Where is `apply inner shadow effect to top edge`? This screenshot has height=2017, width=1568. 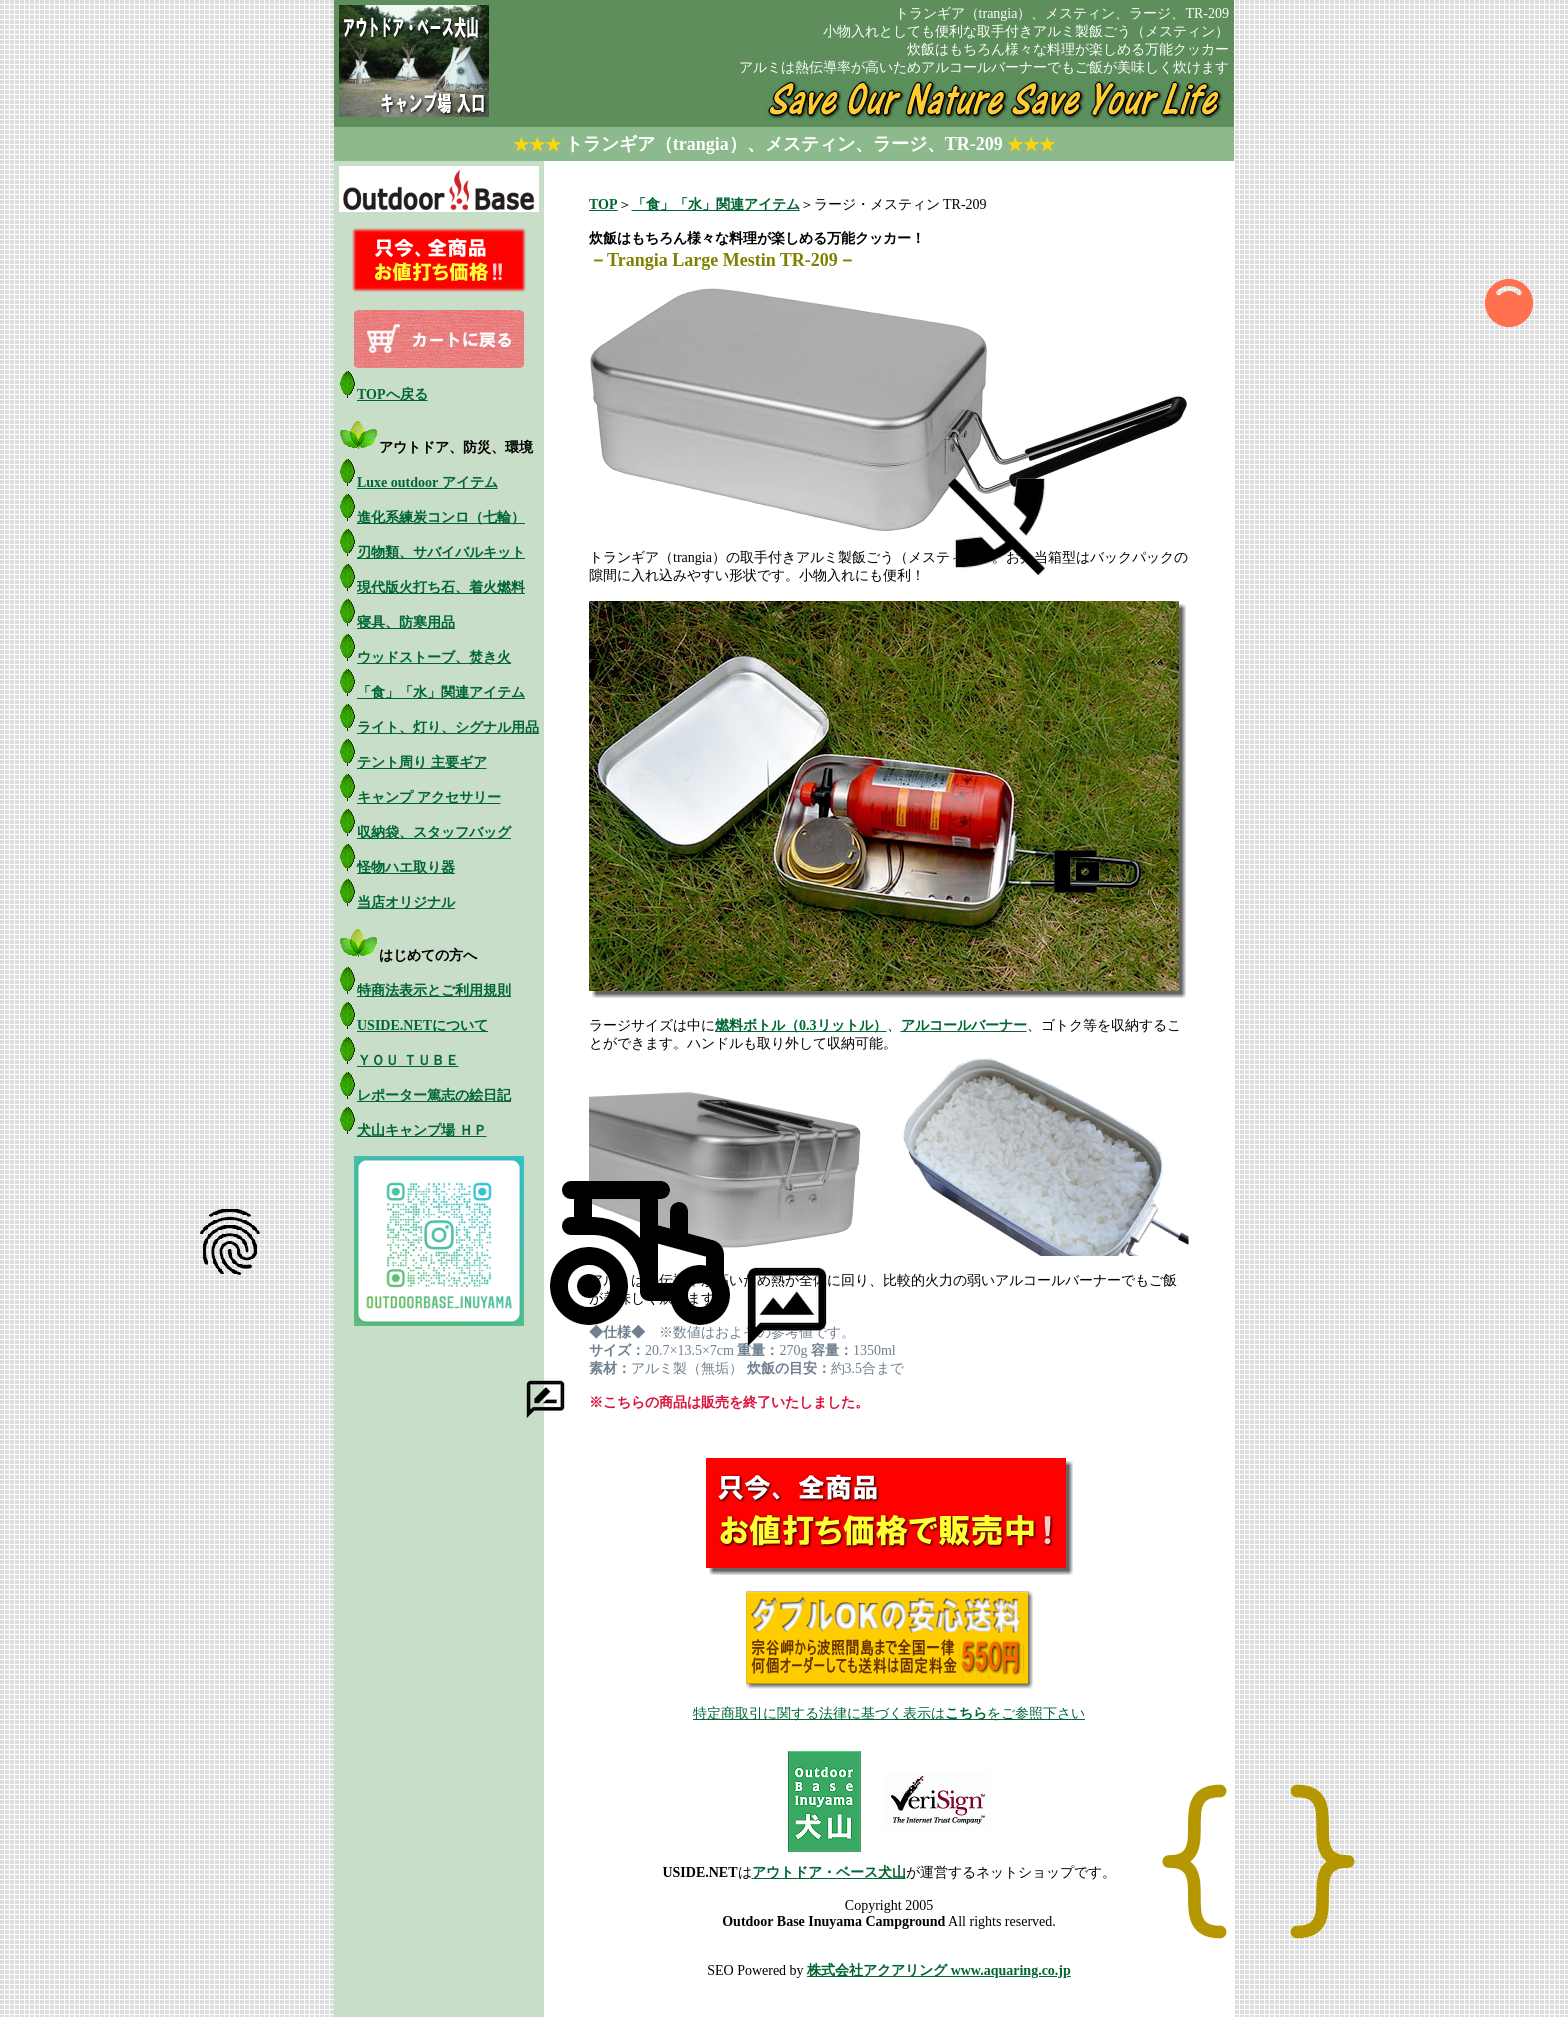
apply inner shadow effect to top edge is located at coordinates (1509, 303).